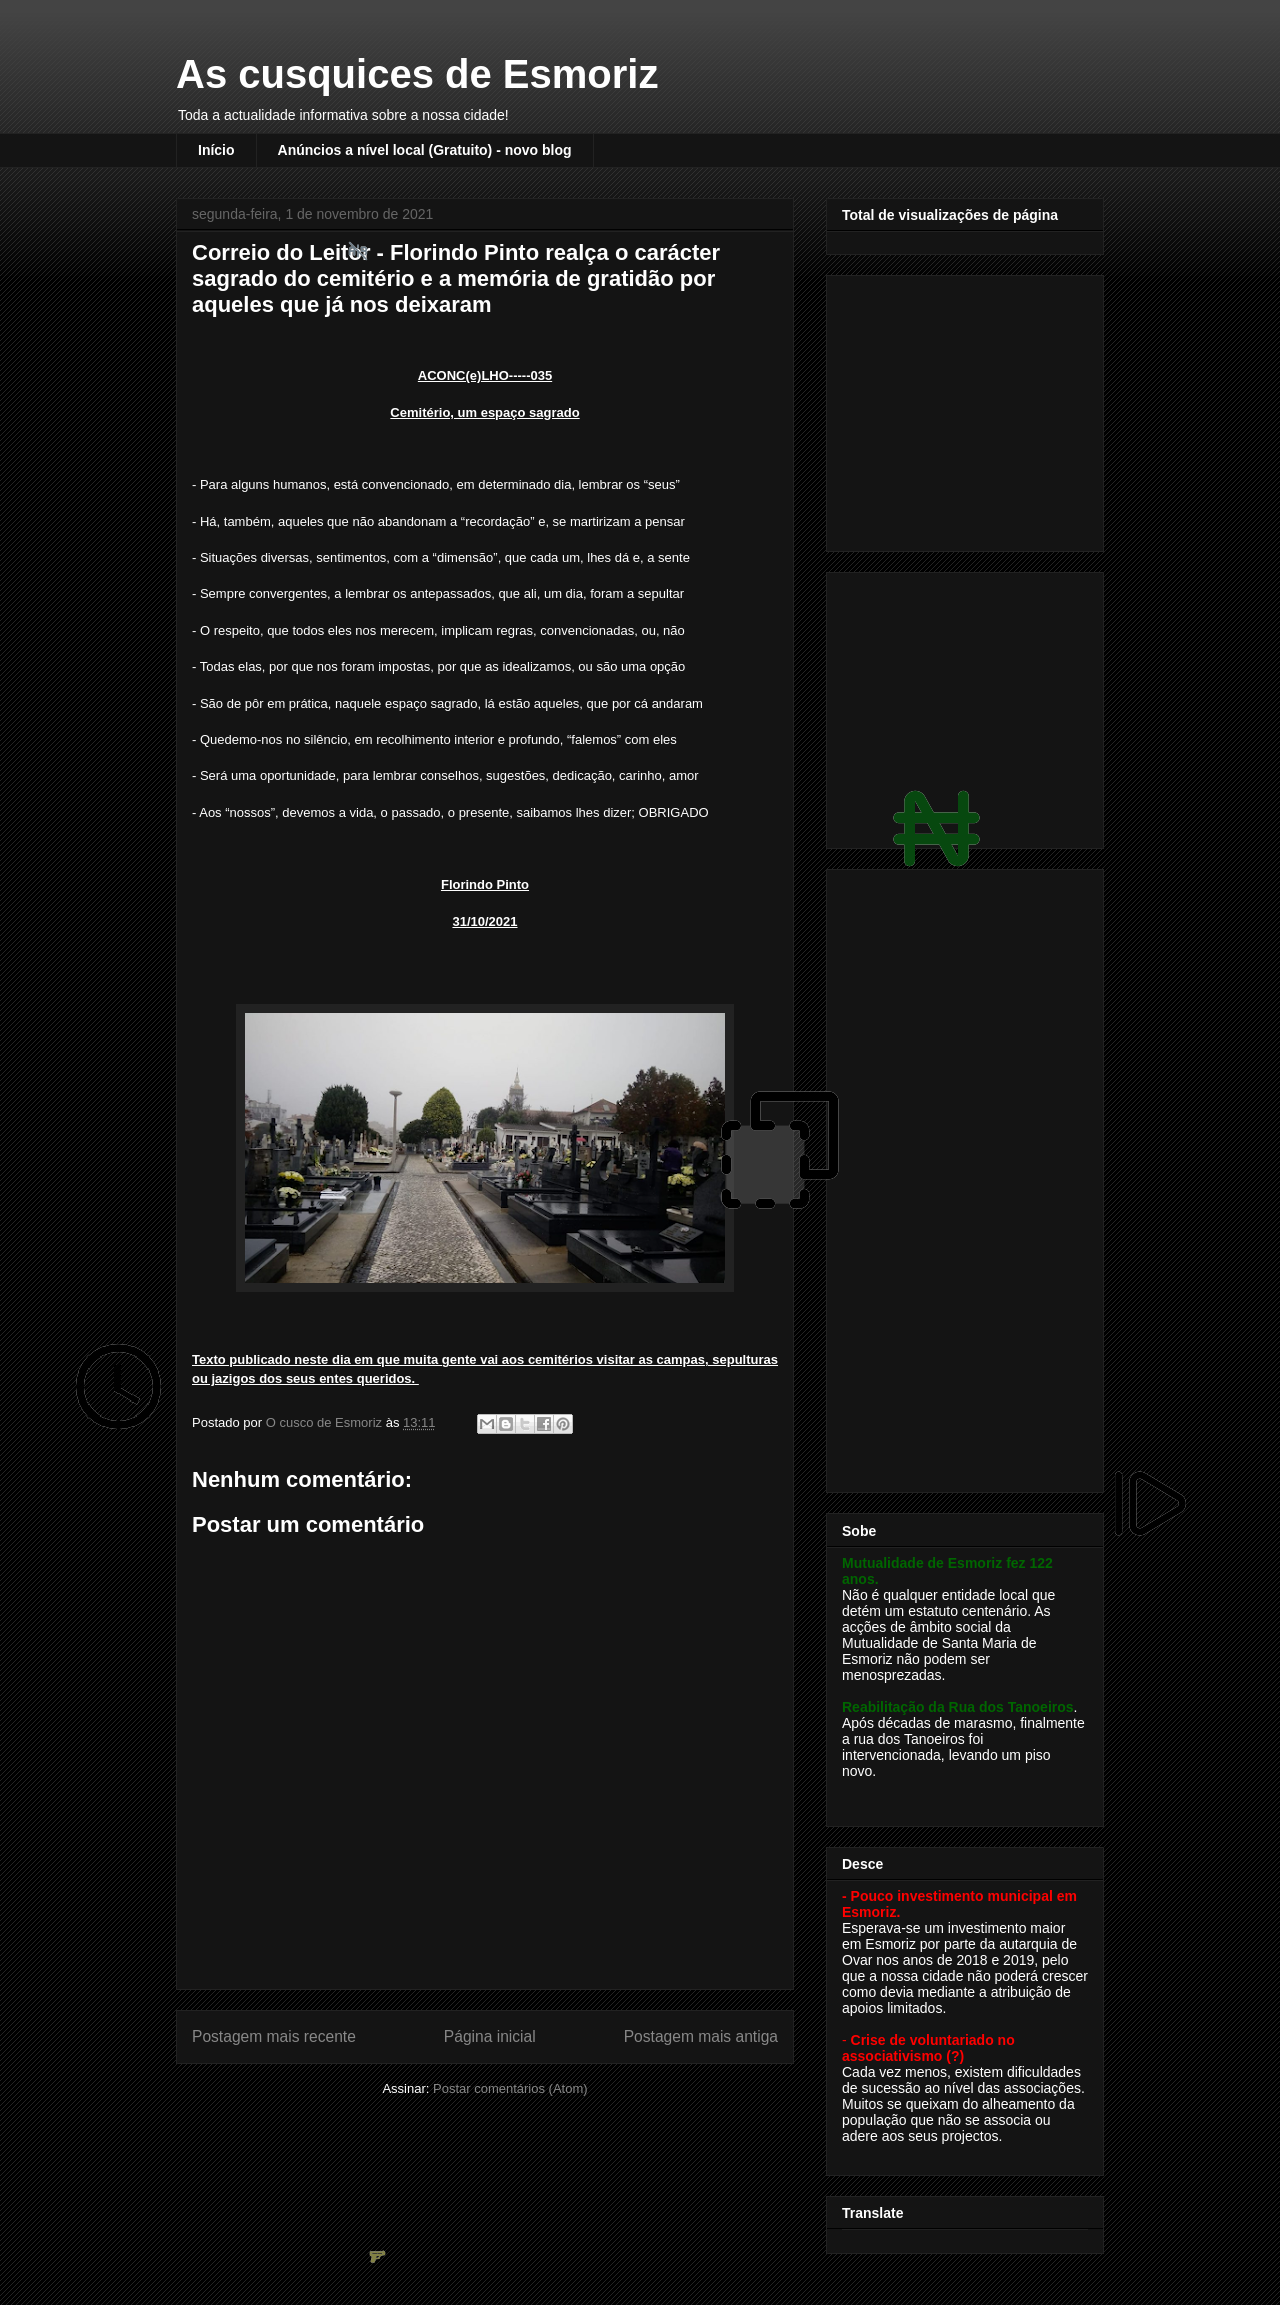 The image size is (1280, 2305). Describe the element at coordinates (780, 1150) in the screenshot. I see `bring selection to front layer` at that location.